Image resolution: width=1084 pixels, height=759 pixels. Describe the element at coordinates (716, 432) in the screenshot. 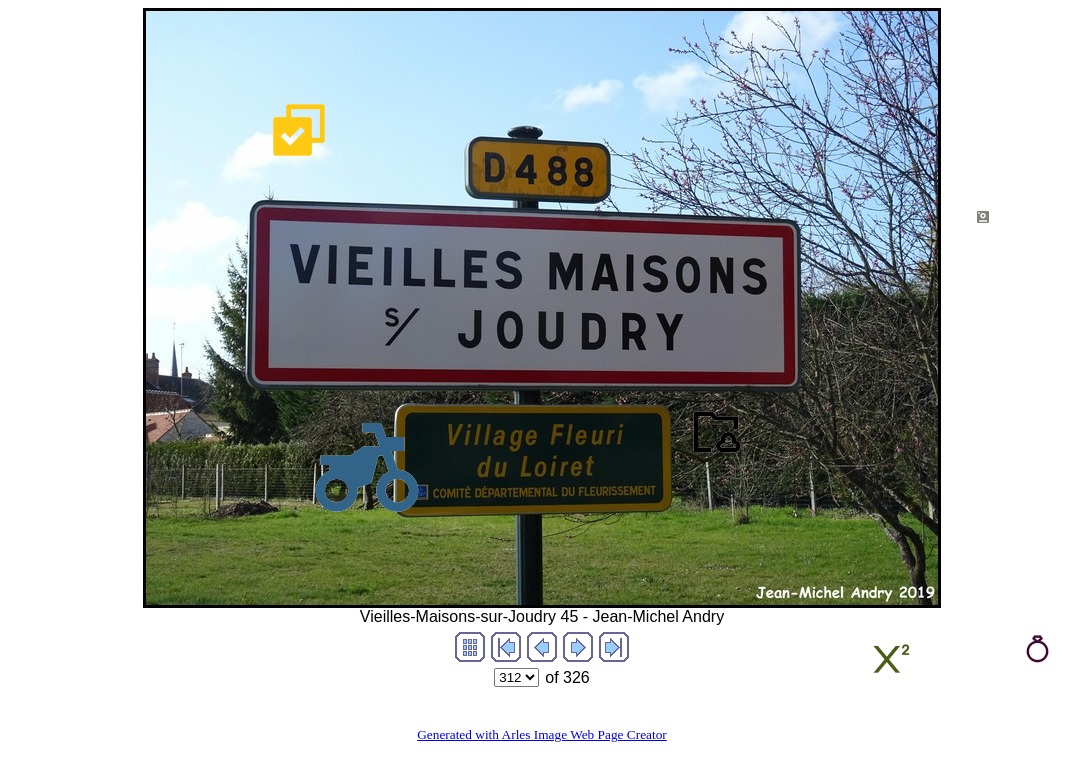

I see `access cloud-synced files and folders` at that location.